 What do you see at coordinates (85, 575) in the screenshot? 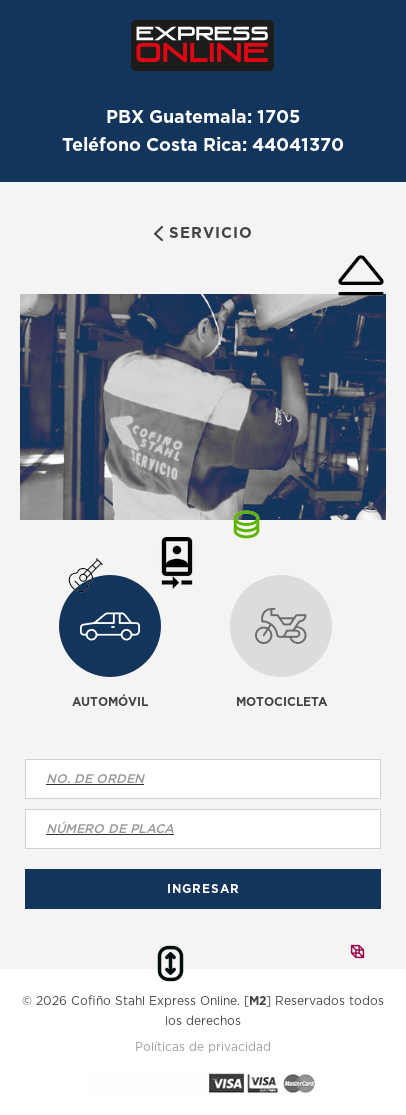
I see `access music or audio content` at bounding box center [85, 575].